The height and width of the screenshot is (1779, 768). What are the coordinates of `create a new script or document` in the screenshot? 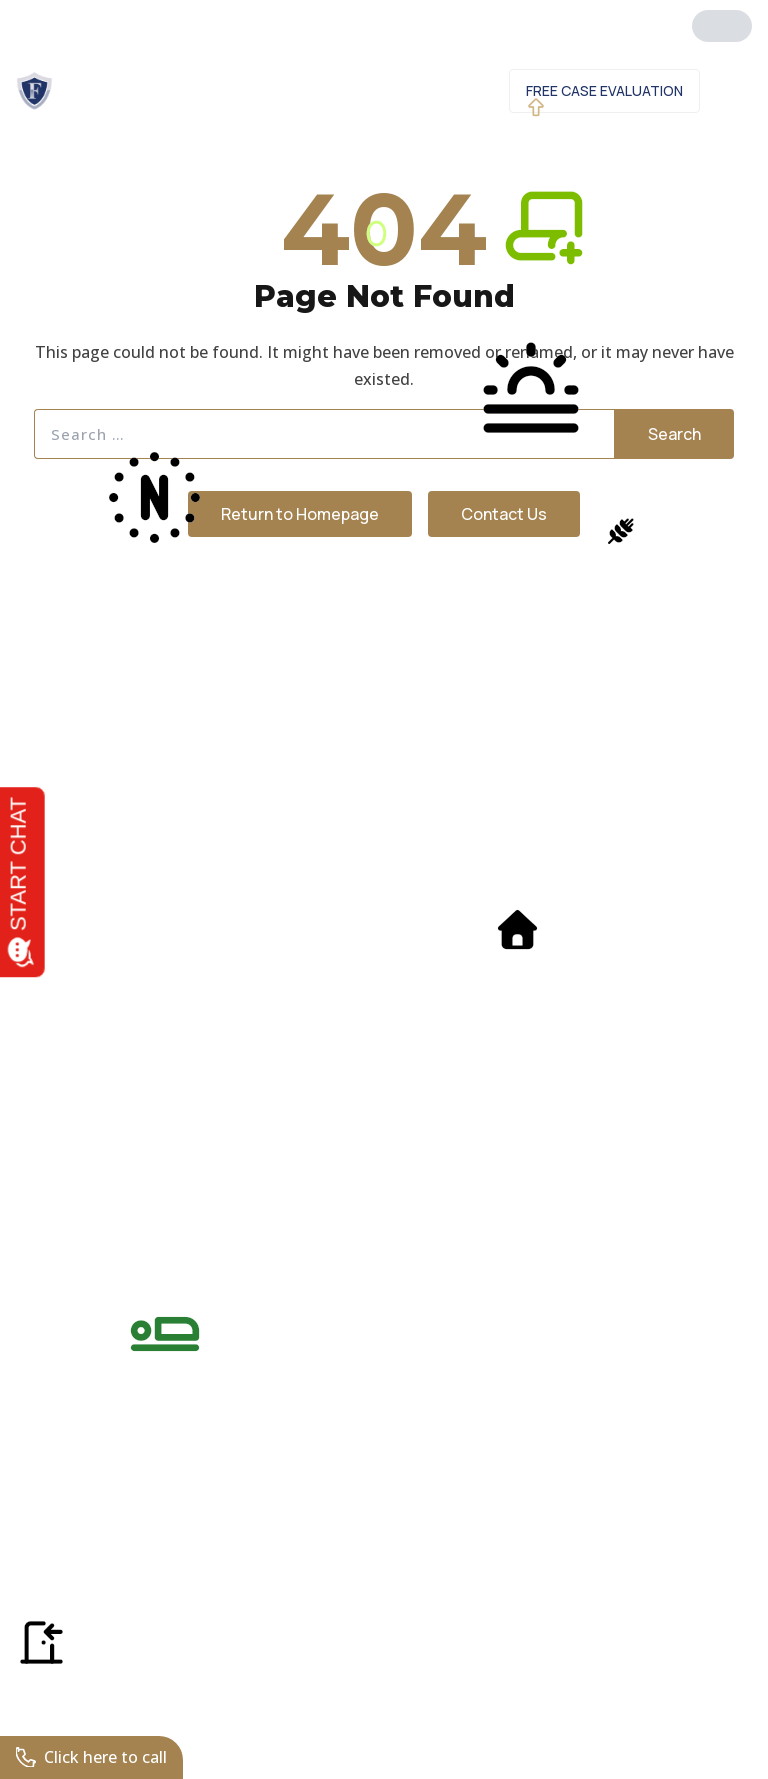 It's located at (544, 226).